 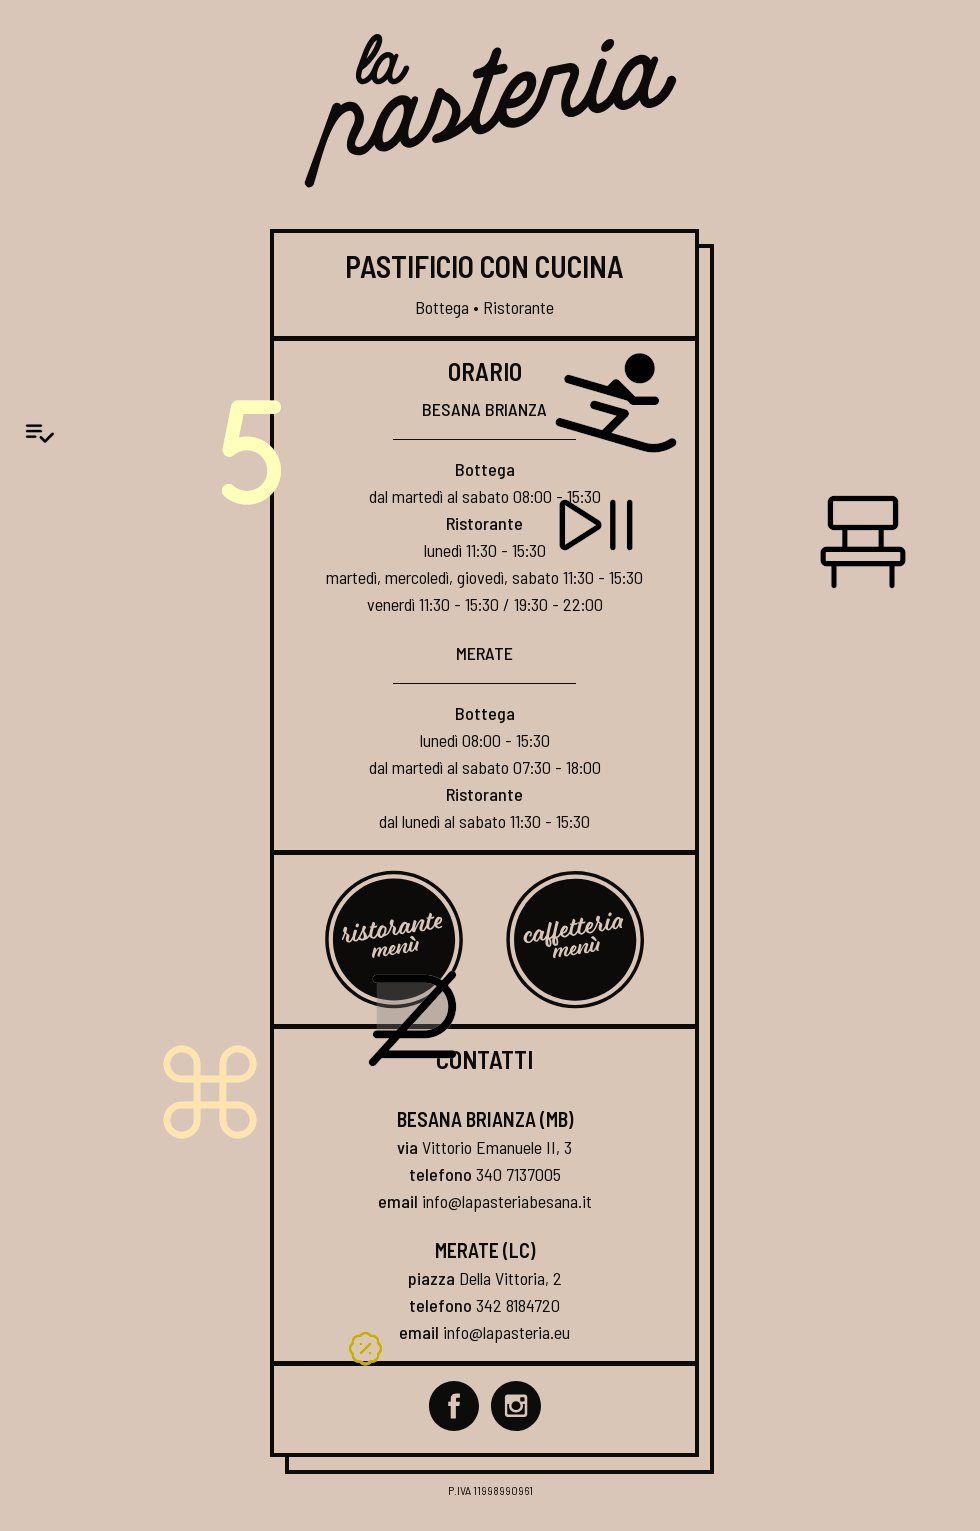 I want to click on select seating or furniture options, so click(x=863, y=542).